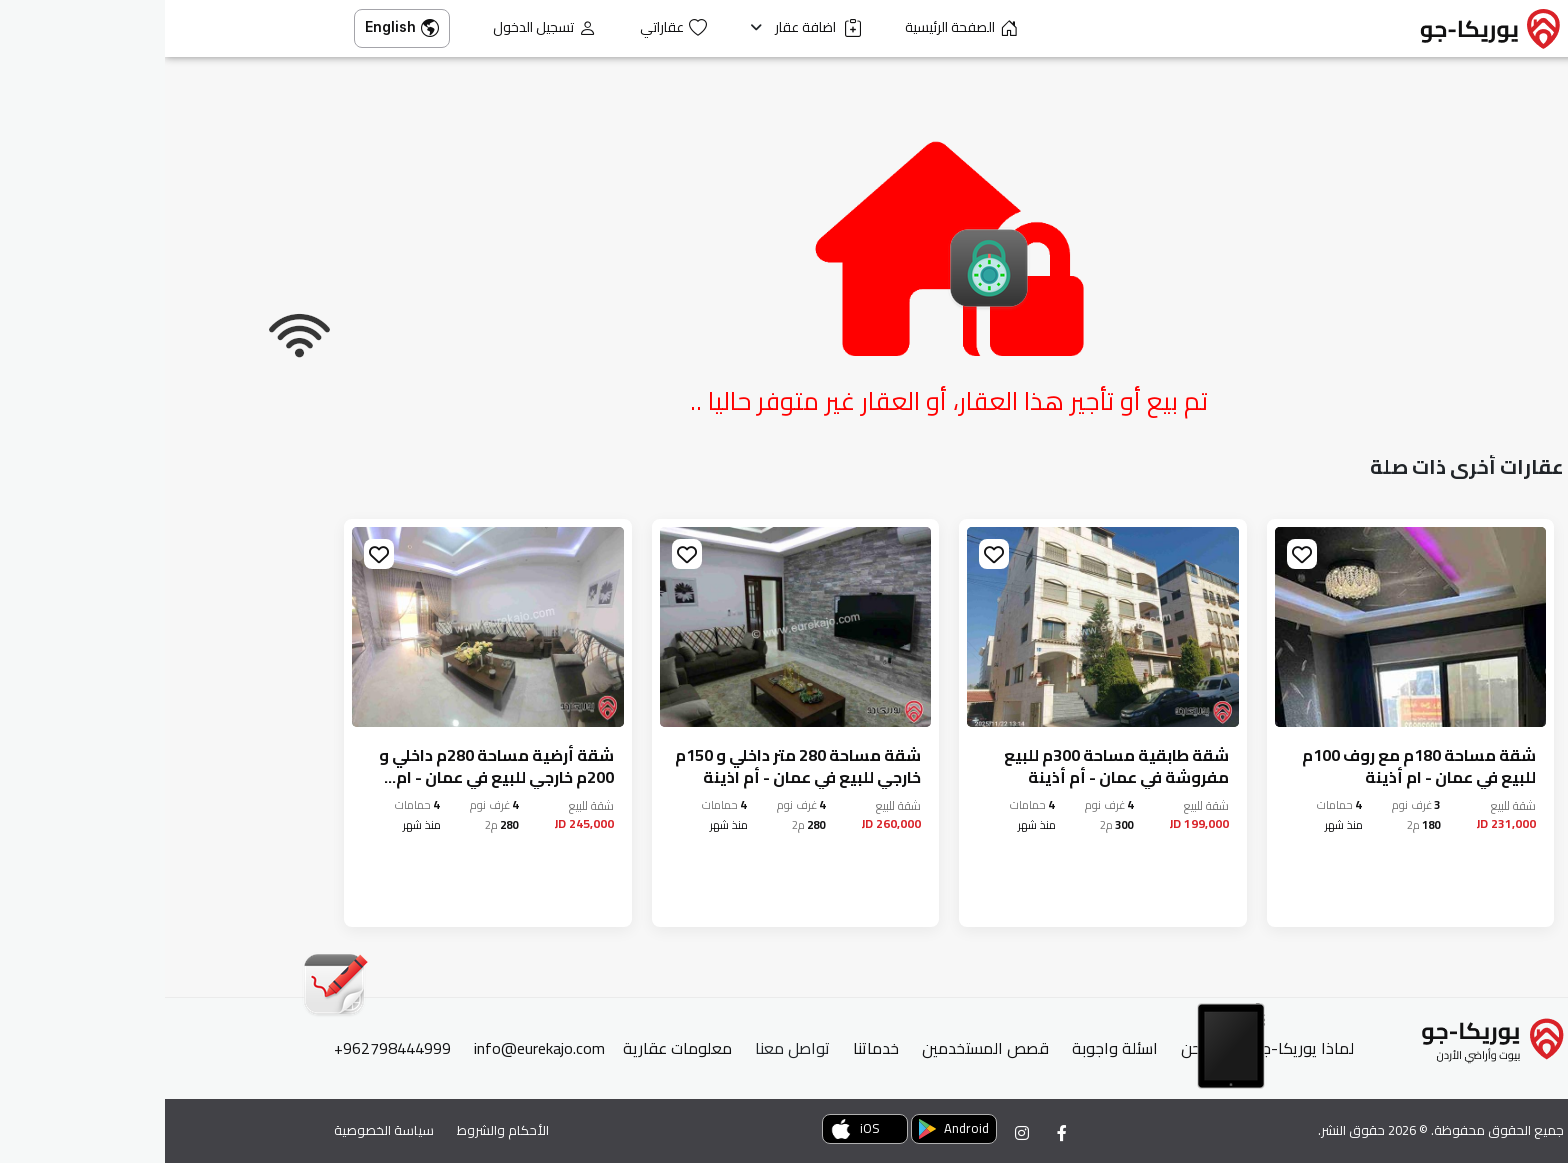  What do you see at coordinates (989, 268) in the screenshot?
I see `open keysmith authenticator app` at bounding box center [989, 268].